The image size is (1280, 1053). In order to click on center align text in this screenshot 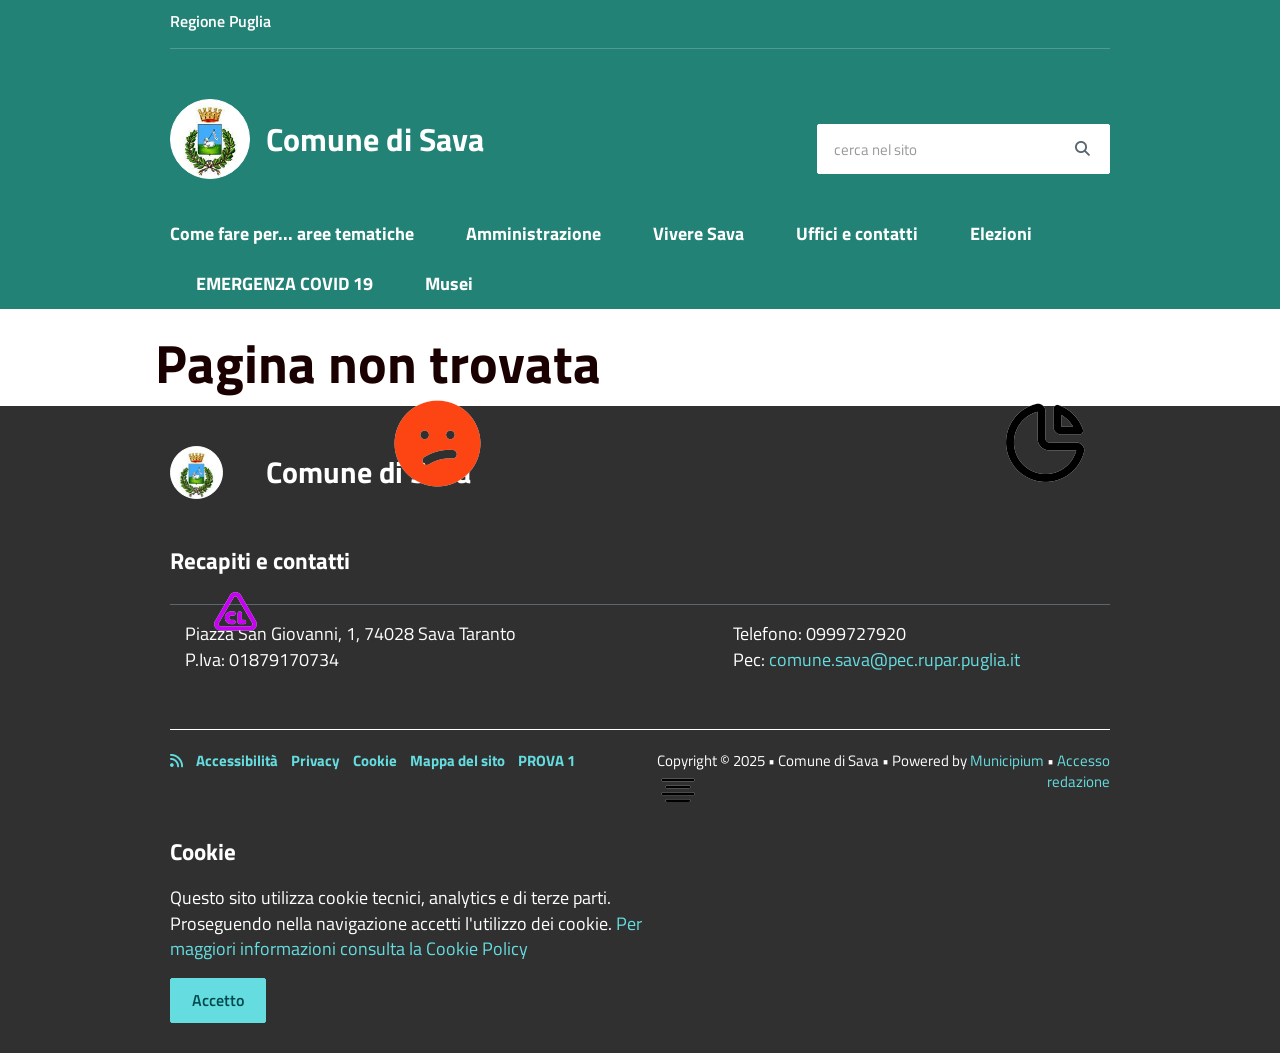, I will do `click(678, 791)`.